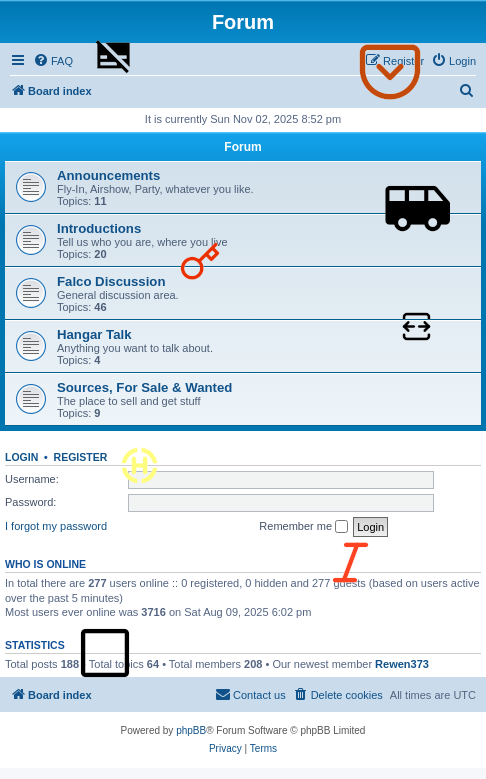  What do you see at coordinates (350, 562) in the screenshot?
I see `apply italic formatting to selected text` at bounding box center [350, 562].